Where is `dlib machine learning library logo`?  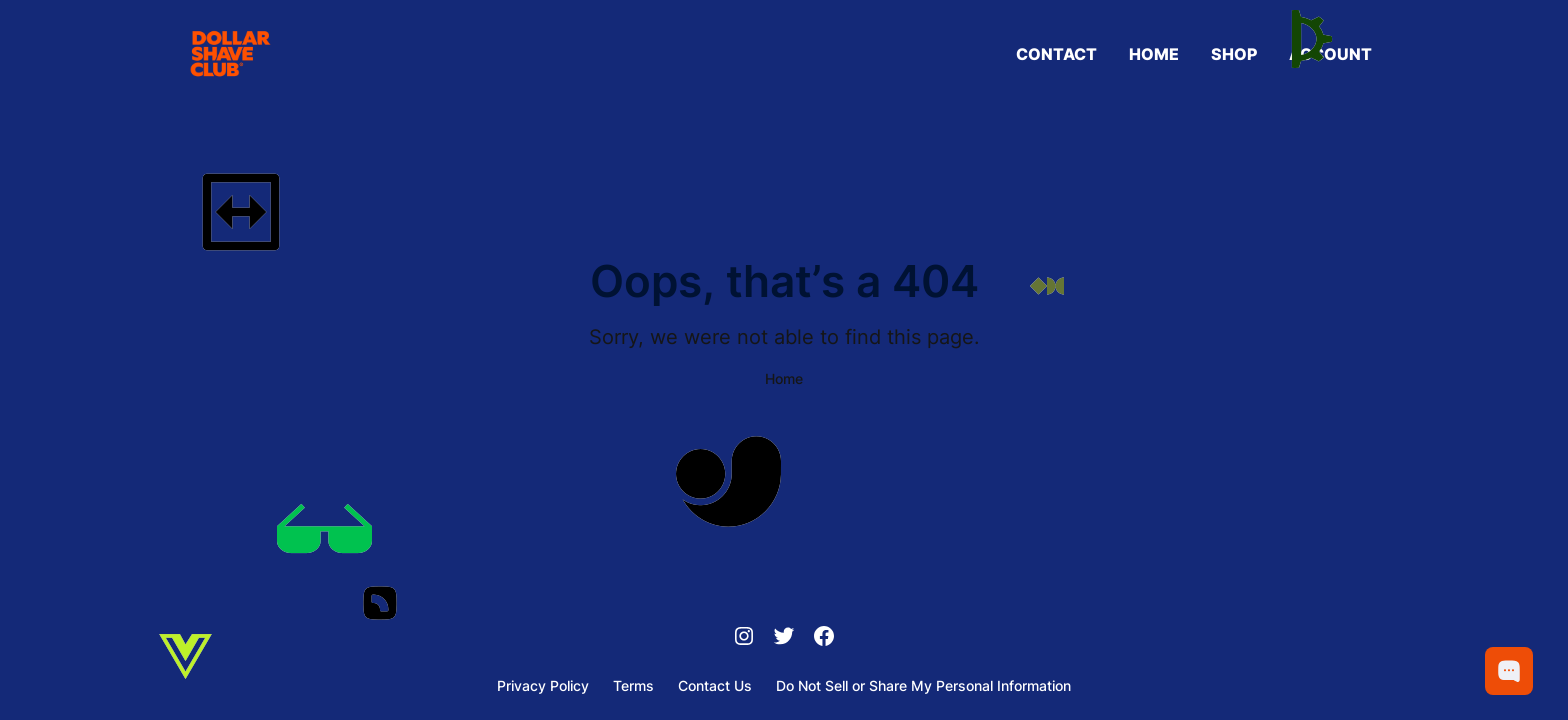 dlib machine learning library logo is located at coordinates (1312, 39).